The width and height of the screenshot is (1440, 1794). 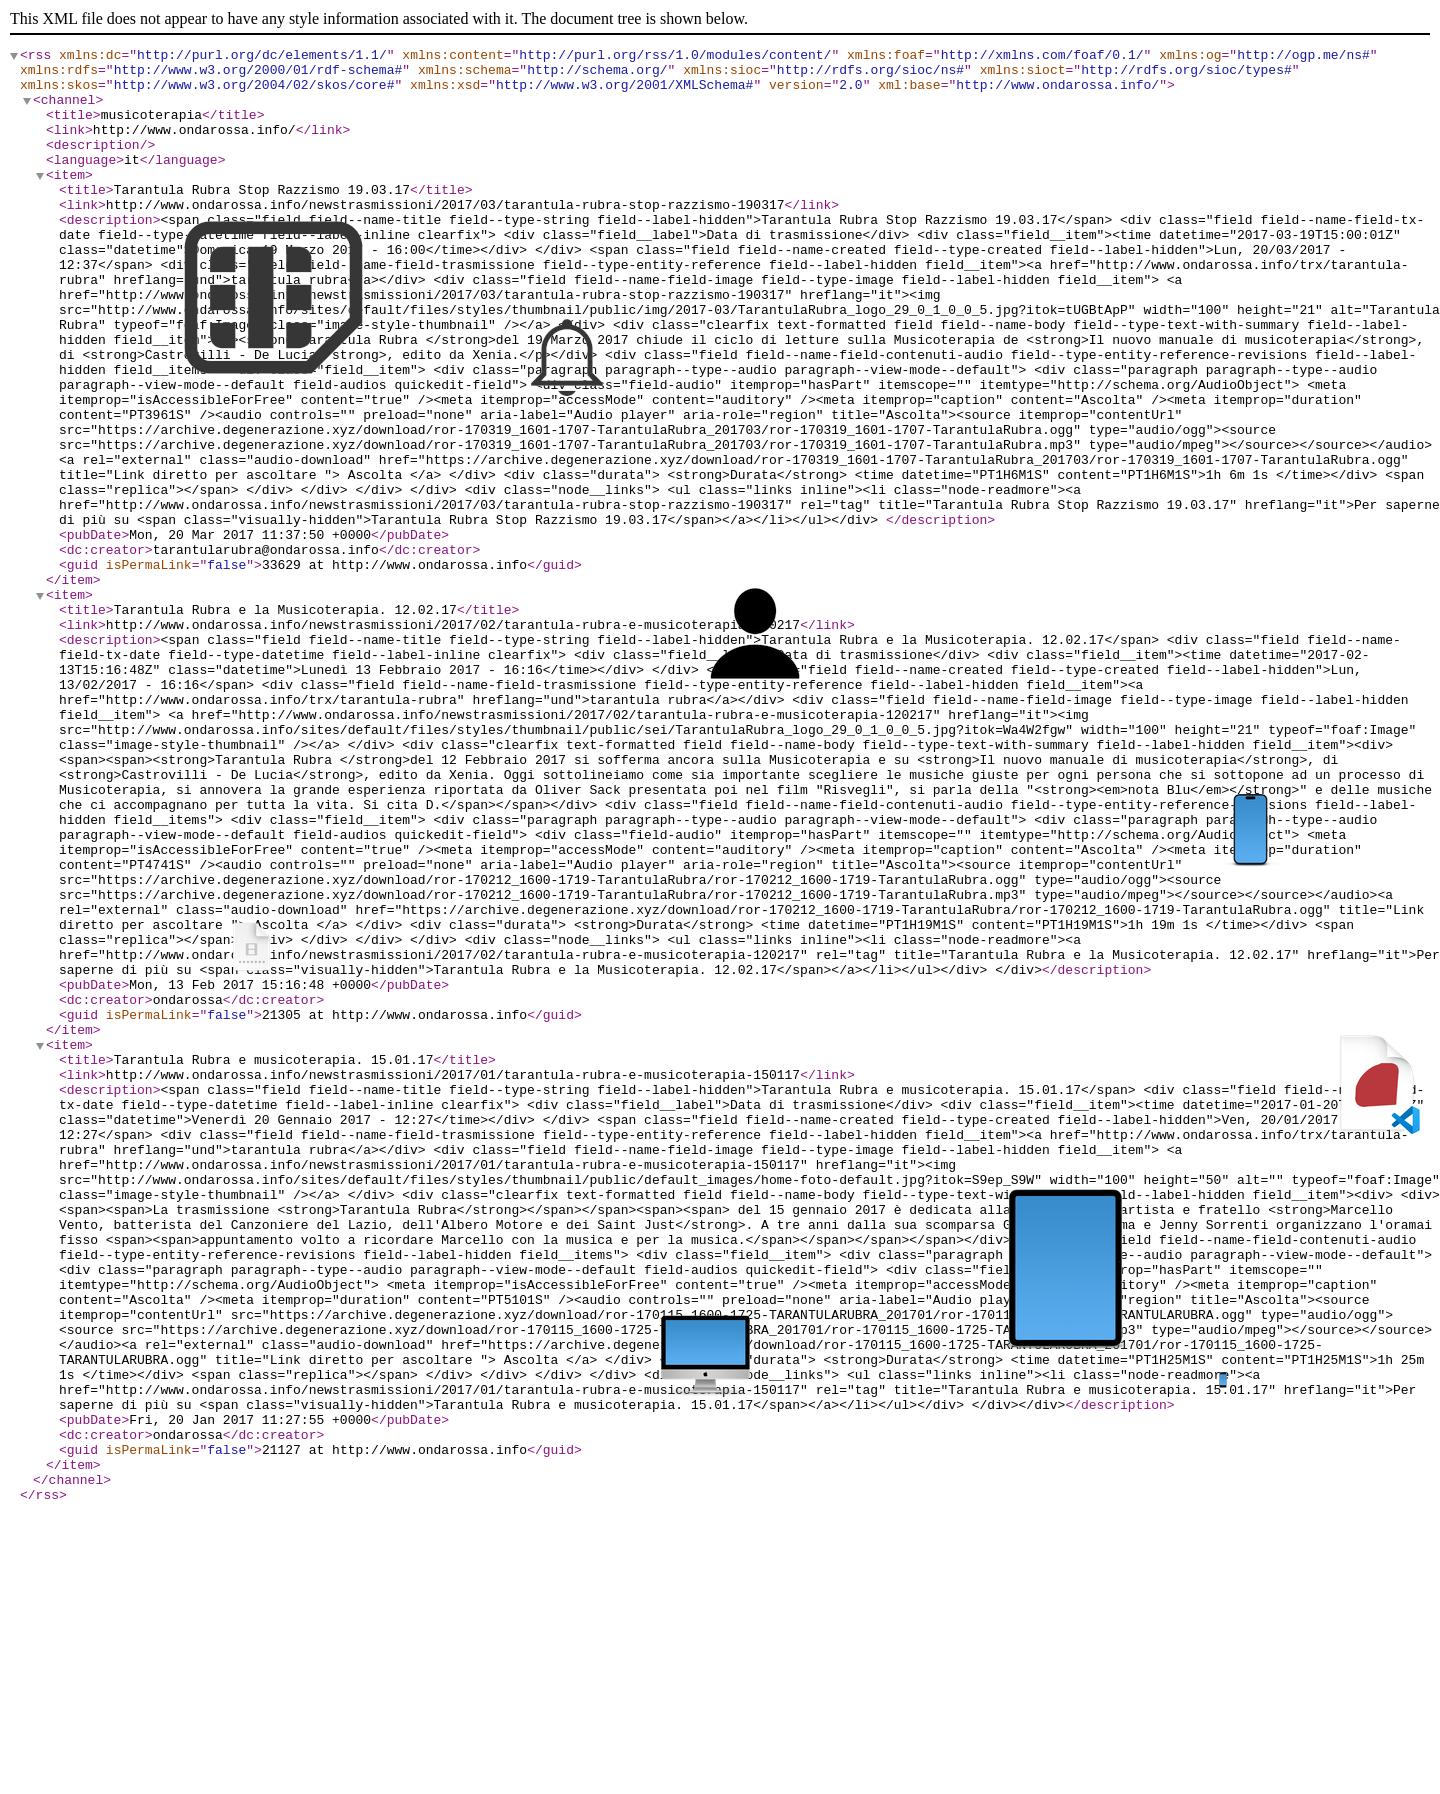 What do you see at coordinates (1250, 830) in the screenshot?
I see `indicates a connected iPhone device` at bounding box center [1250, 830].